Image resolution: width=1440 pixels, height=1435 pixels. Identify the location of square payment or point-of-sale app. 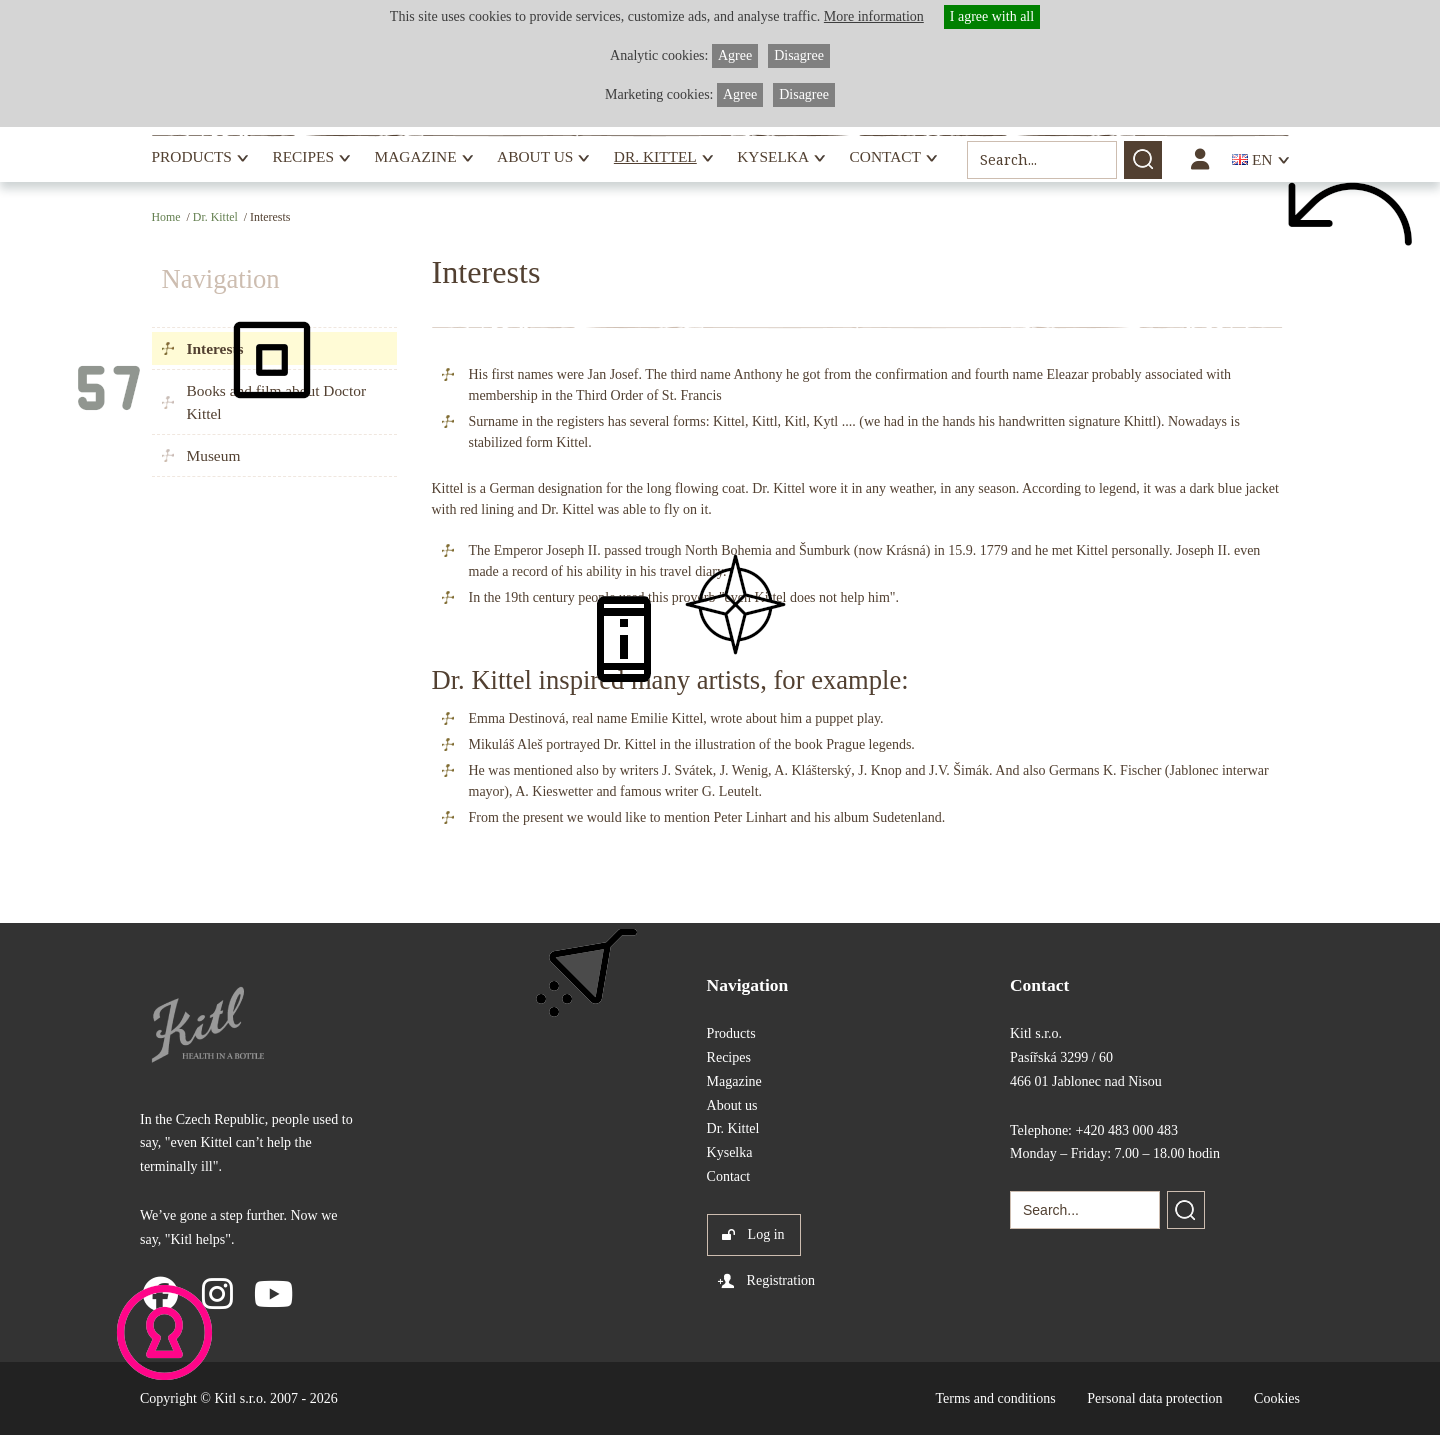
(272, 360).